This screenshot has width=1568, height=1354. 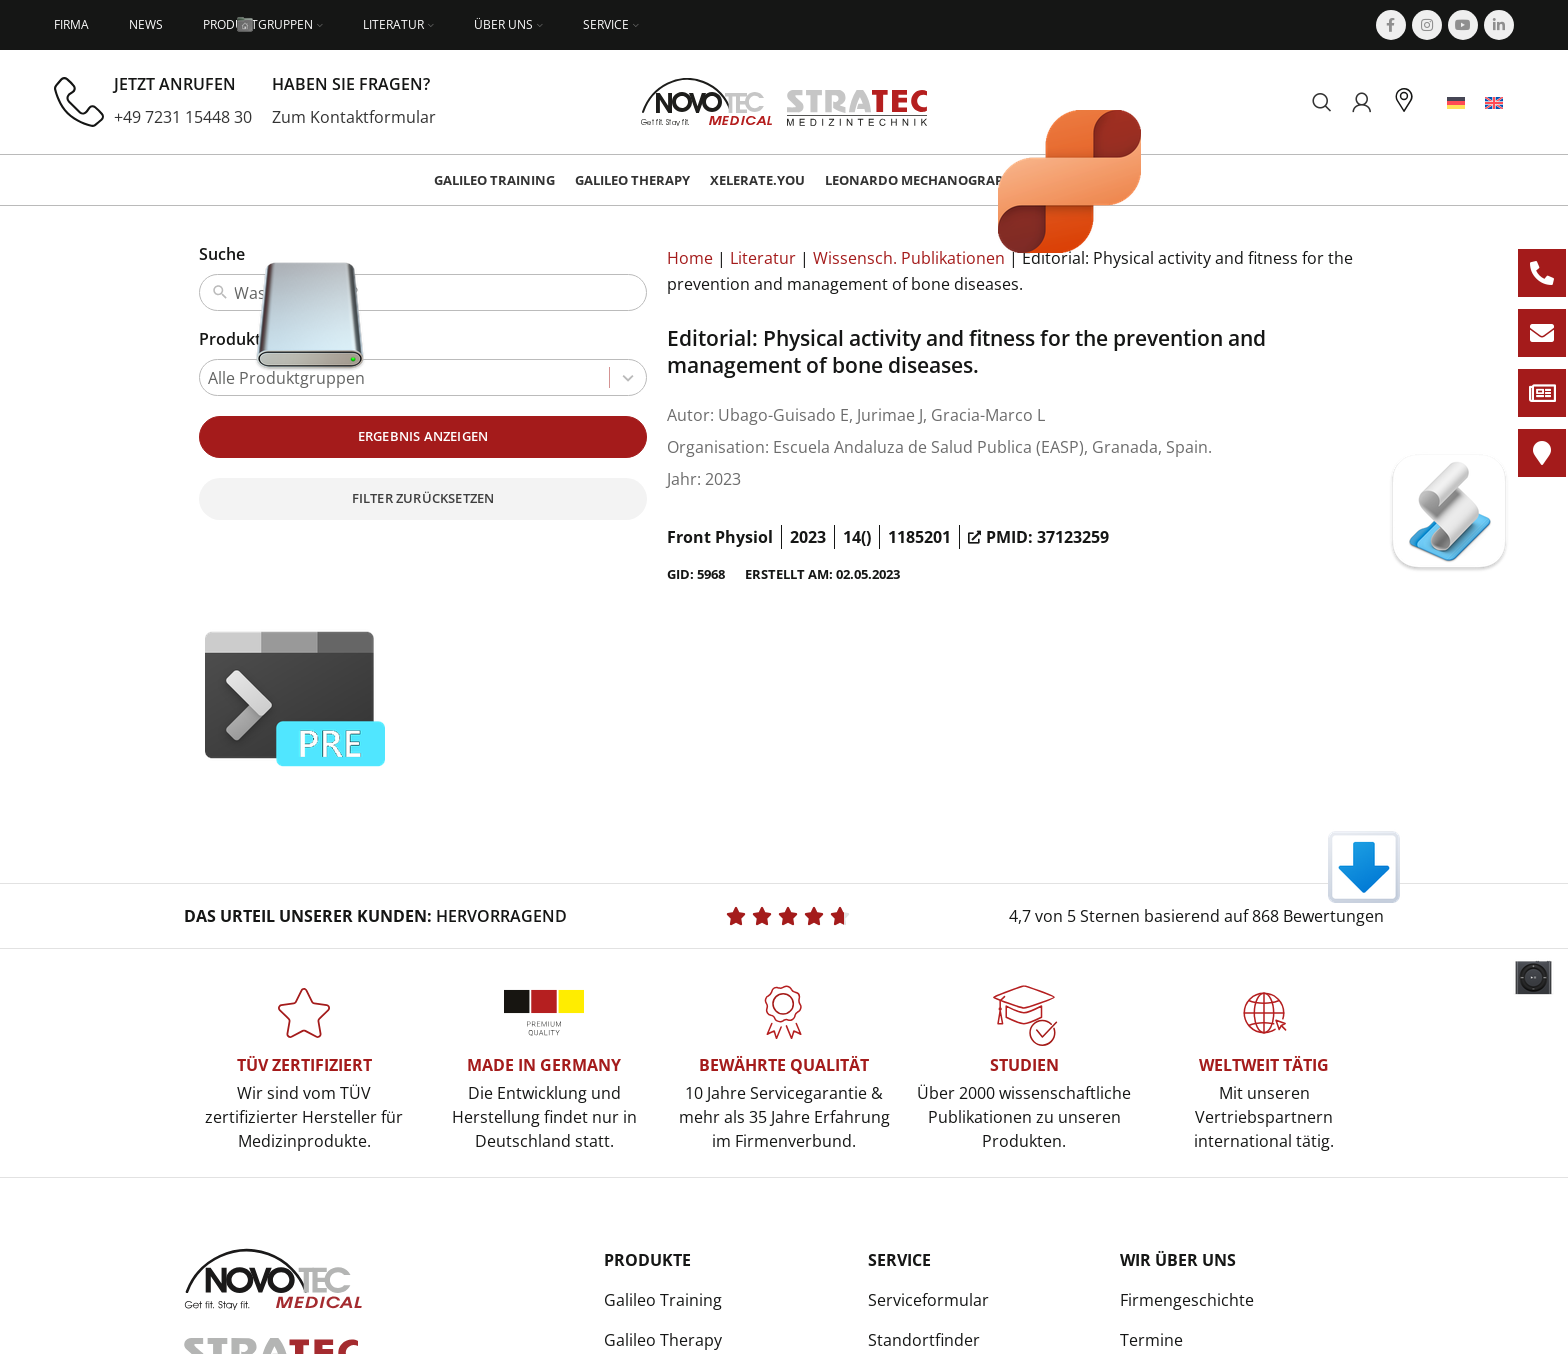 I want to click on open microsoft power apps, so click(x=1069, y=181).